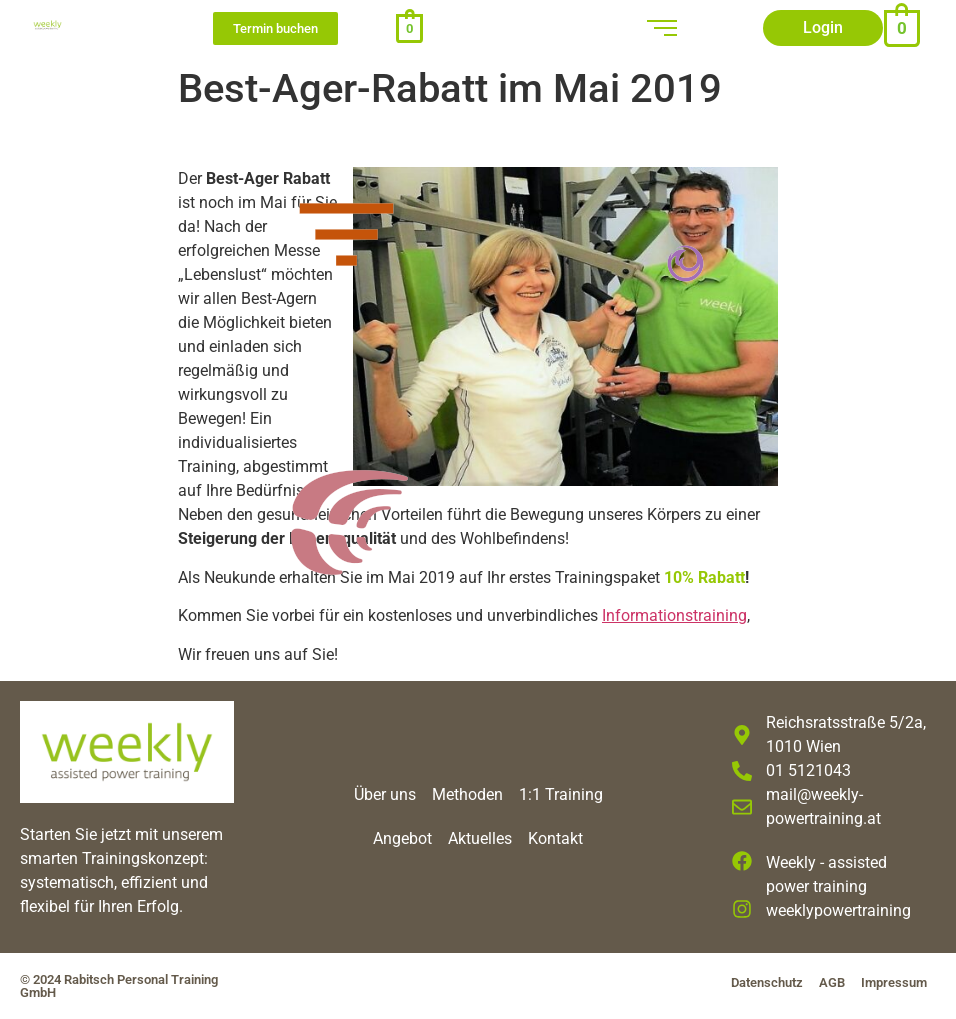 The height and width of the screenshot is (1019, 956). What do you see at coordinates (685, 263) in the screenshot?
I see `open Firefox browser` at bounding box center [685, 263].